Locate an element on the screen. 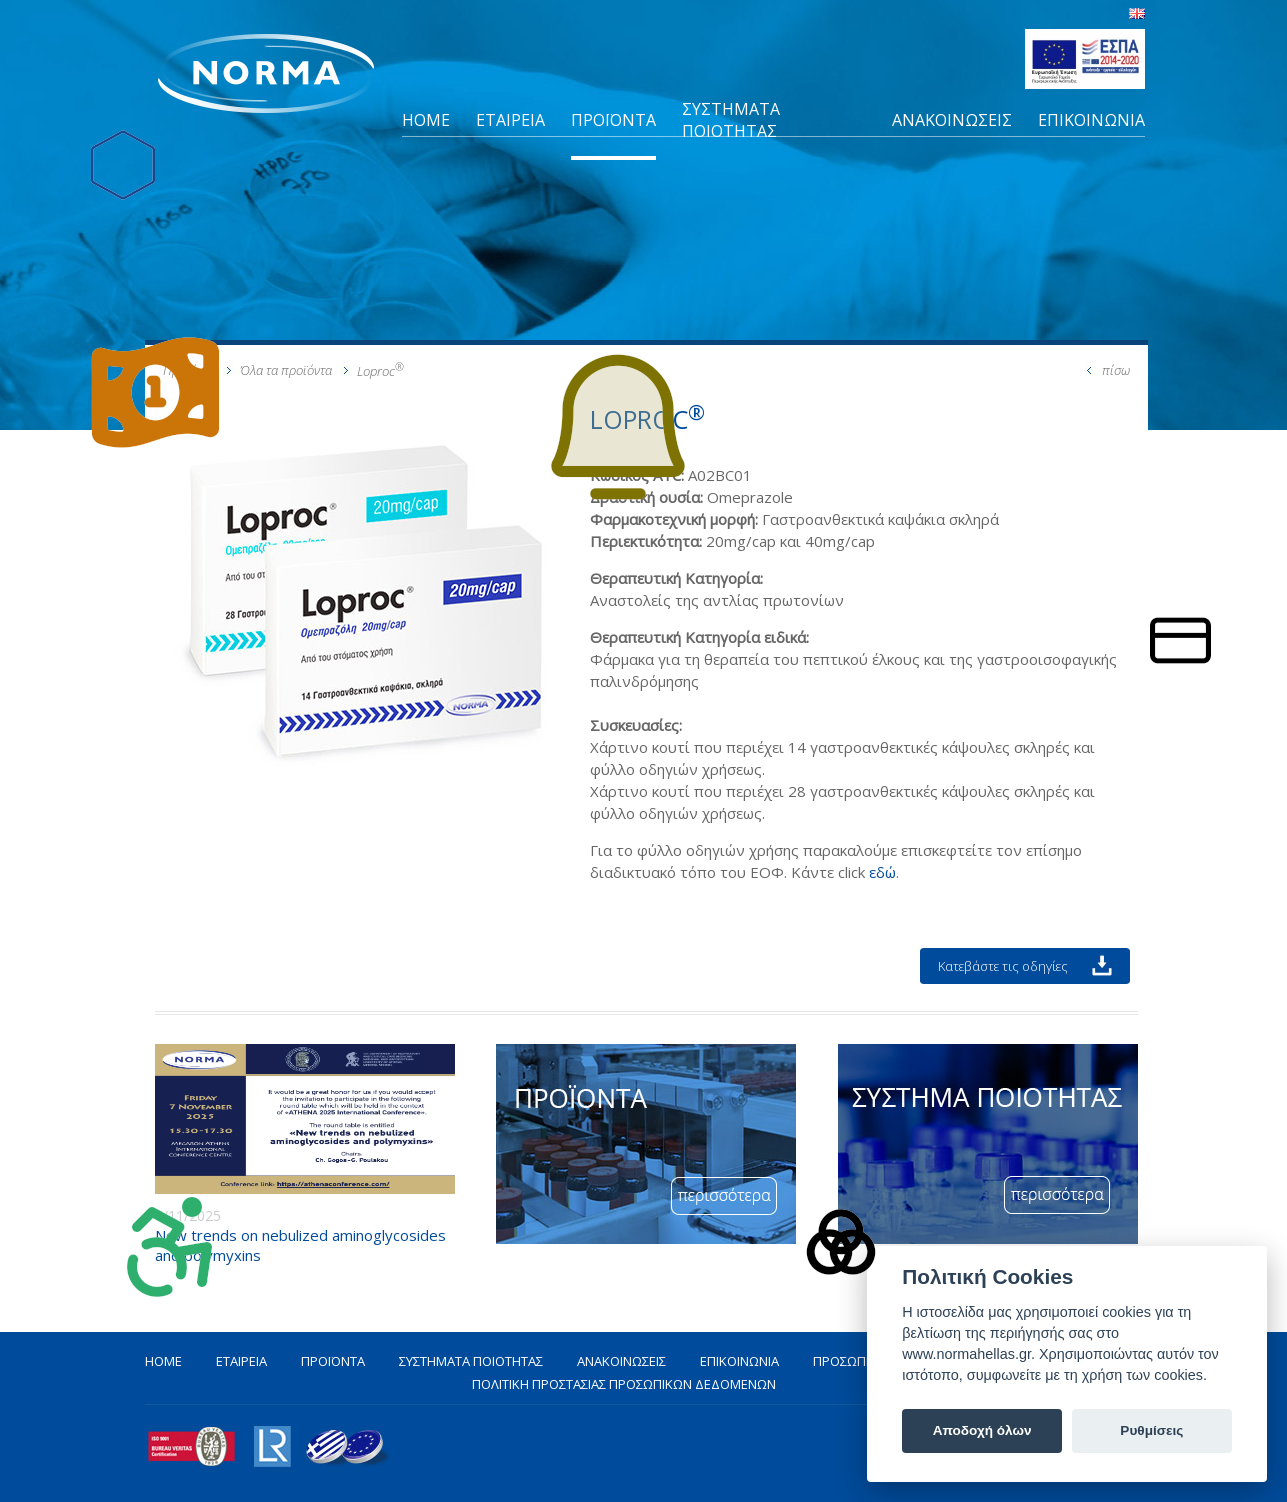 The width and height of the screenshot is (1287, 1502). generic shape or container element is located at coordinates (123, 165).